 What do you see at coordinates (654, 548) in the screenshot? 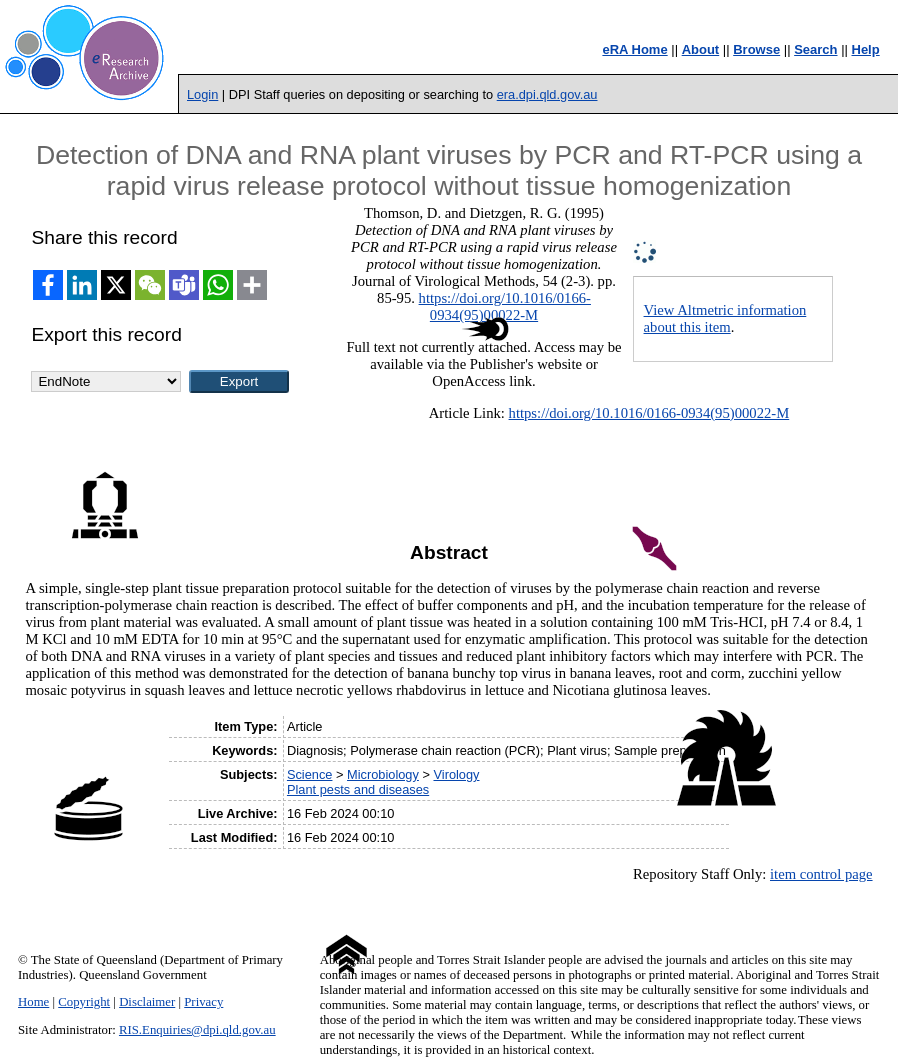
I see `view joint or bone health information` at bounding box center [654, 548].